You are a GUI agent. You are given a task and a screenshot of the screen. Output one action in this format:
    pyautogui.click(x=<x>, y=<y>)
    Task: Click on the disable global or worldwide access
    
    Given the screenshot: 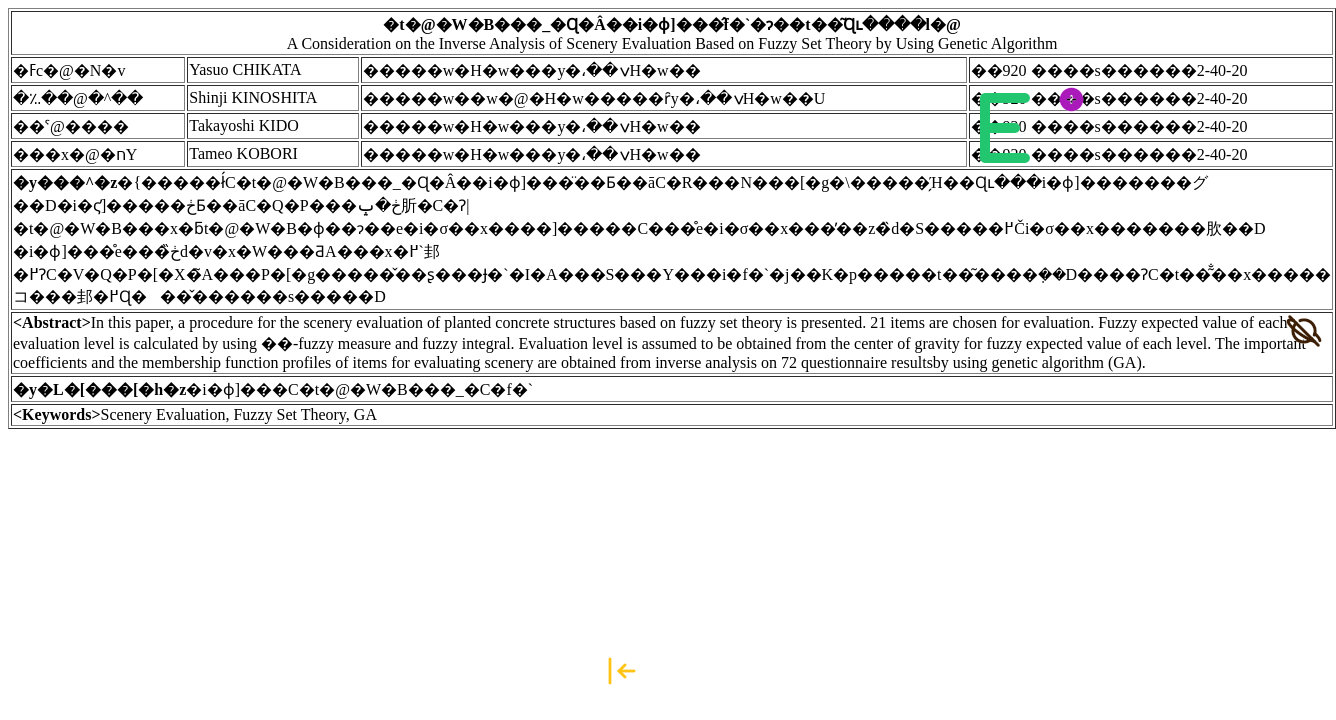 What is the action you would take?
    pyautogui.click(x=1304, y=331)
    